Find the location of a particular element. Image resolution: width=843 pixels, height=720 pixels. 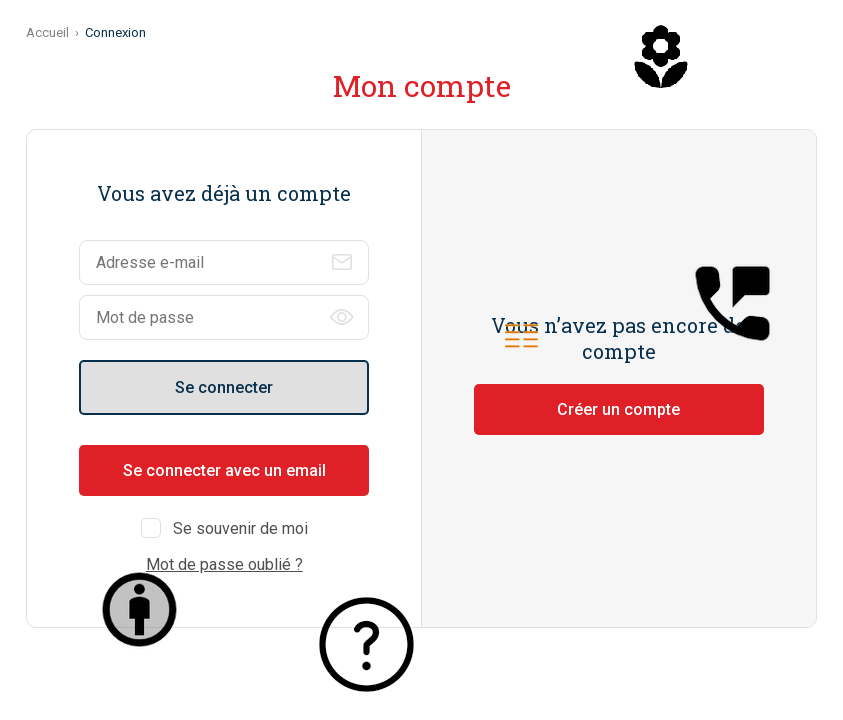

access help or support is located at coordinates (366, 644).